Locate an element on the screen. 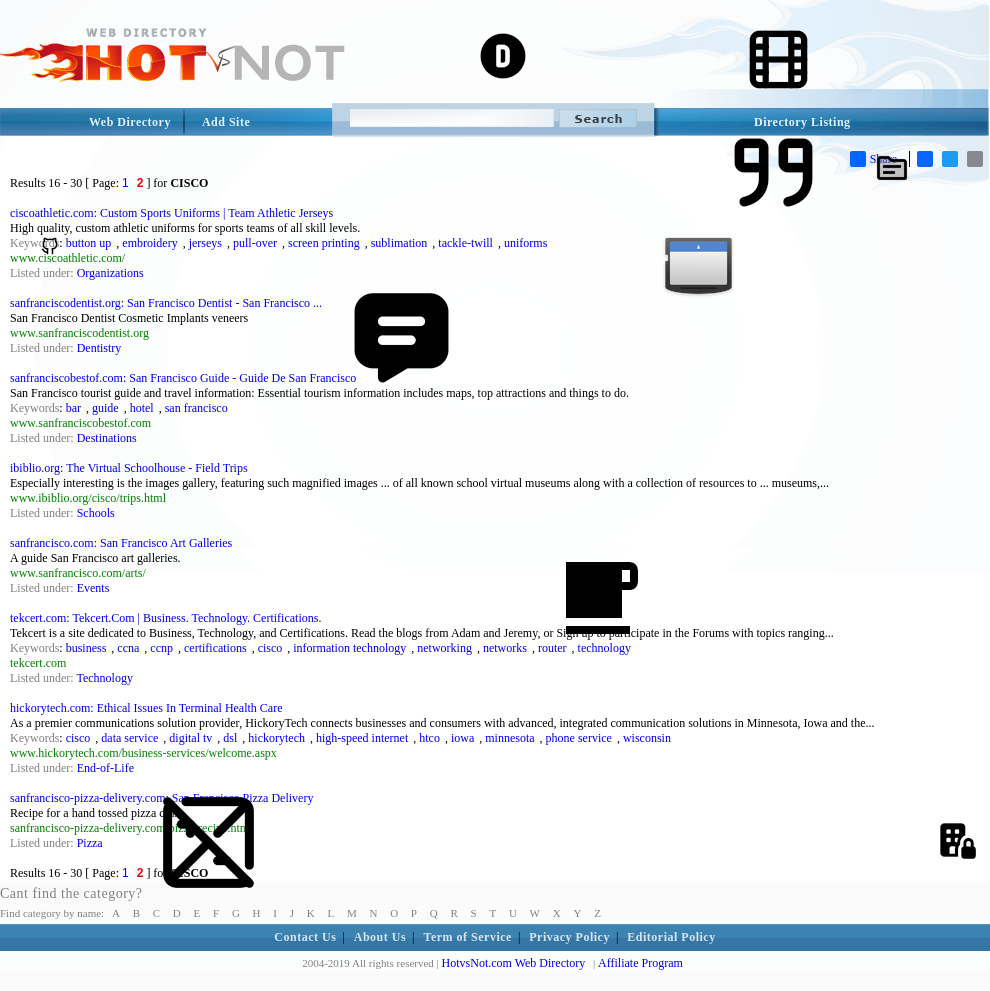 The image size is (990, 991). find nearby cafes or coffee shops is located at coordinates (598, 598).